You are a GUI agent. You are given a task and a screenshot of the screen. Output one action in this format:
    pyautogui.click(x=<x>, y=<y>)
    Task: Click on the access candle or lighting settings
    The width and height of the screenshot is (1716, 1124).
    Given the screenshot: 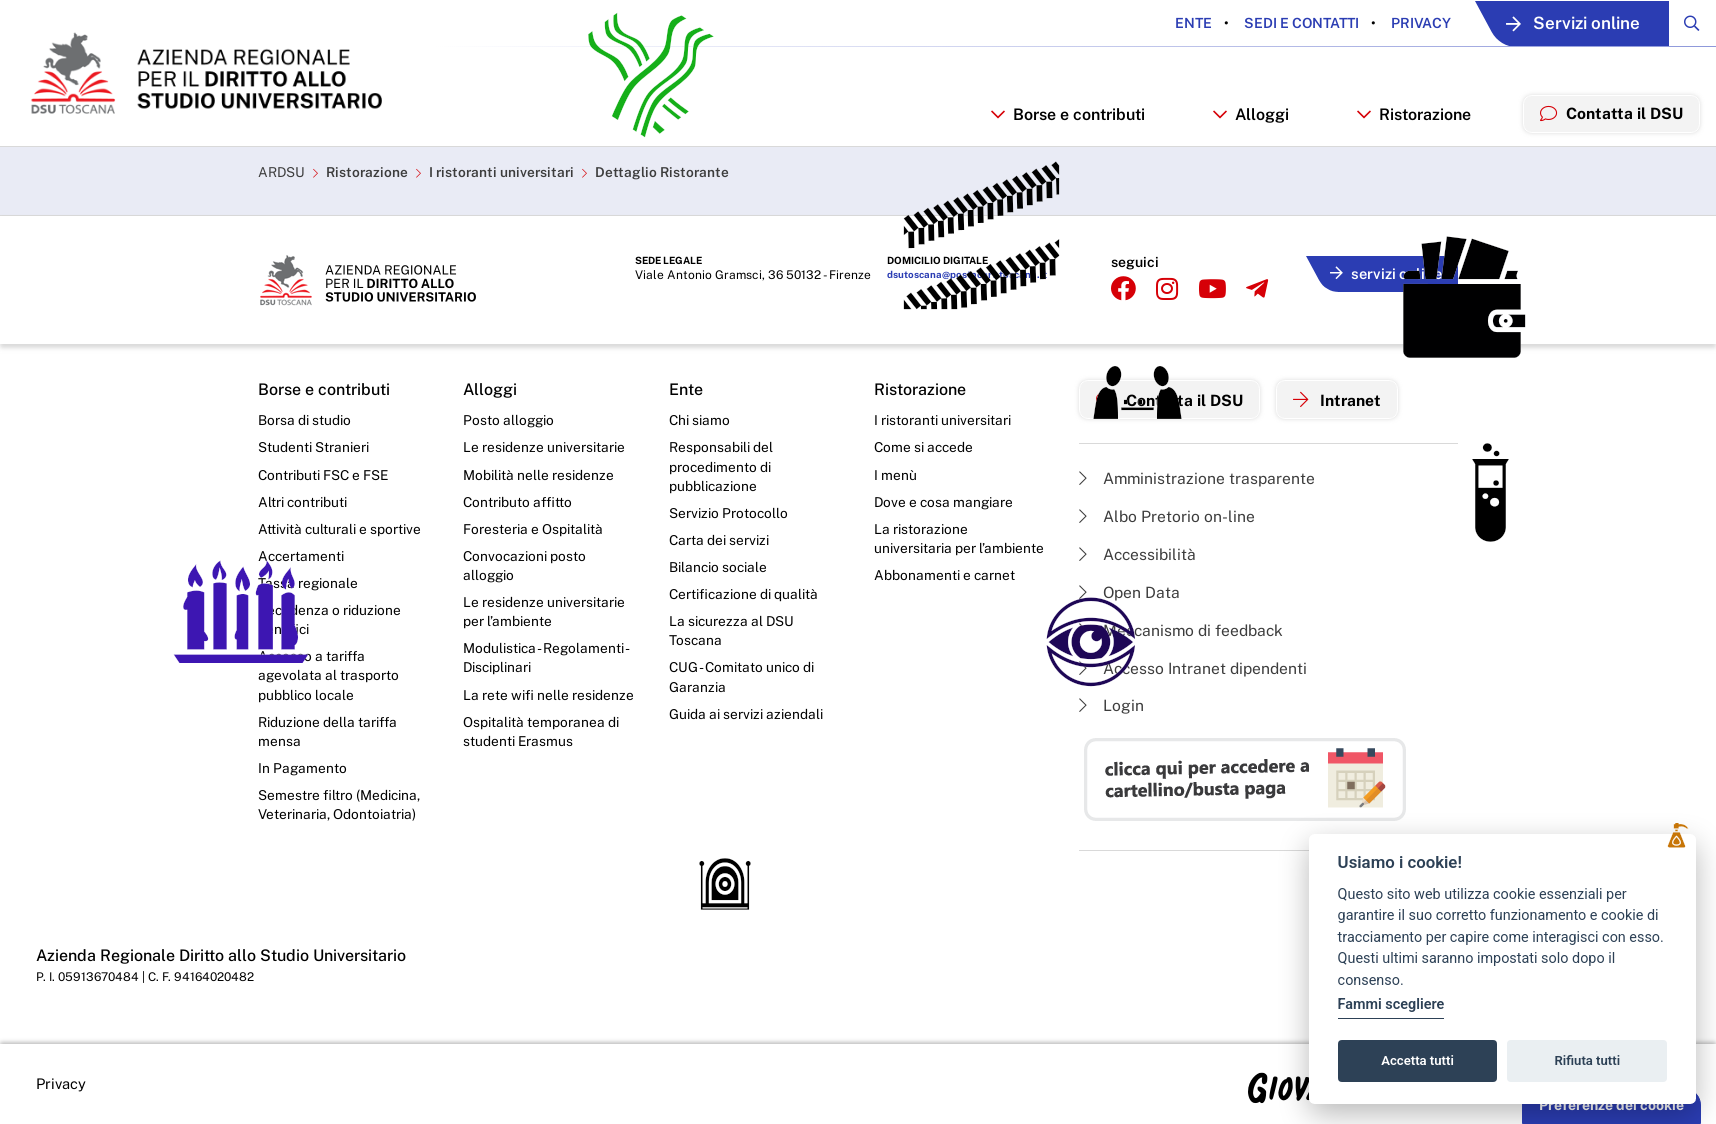 What is the action you would take?
    pyautogui.click(x=241, y=598)
    